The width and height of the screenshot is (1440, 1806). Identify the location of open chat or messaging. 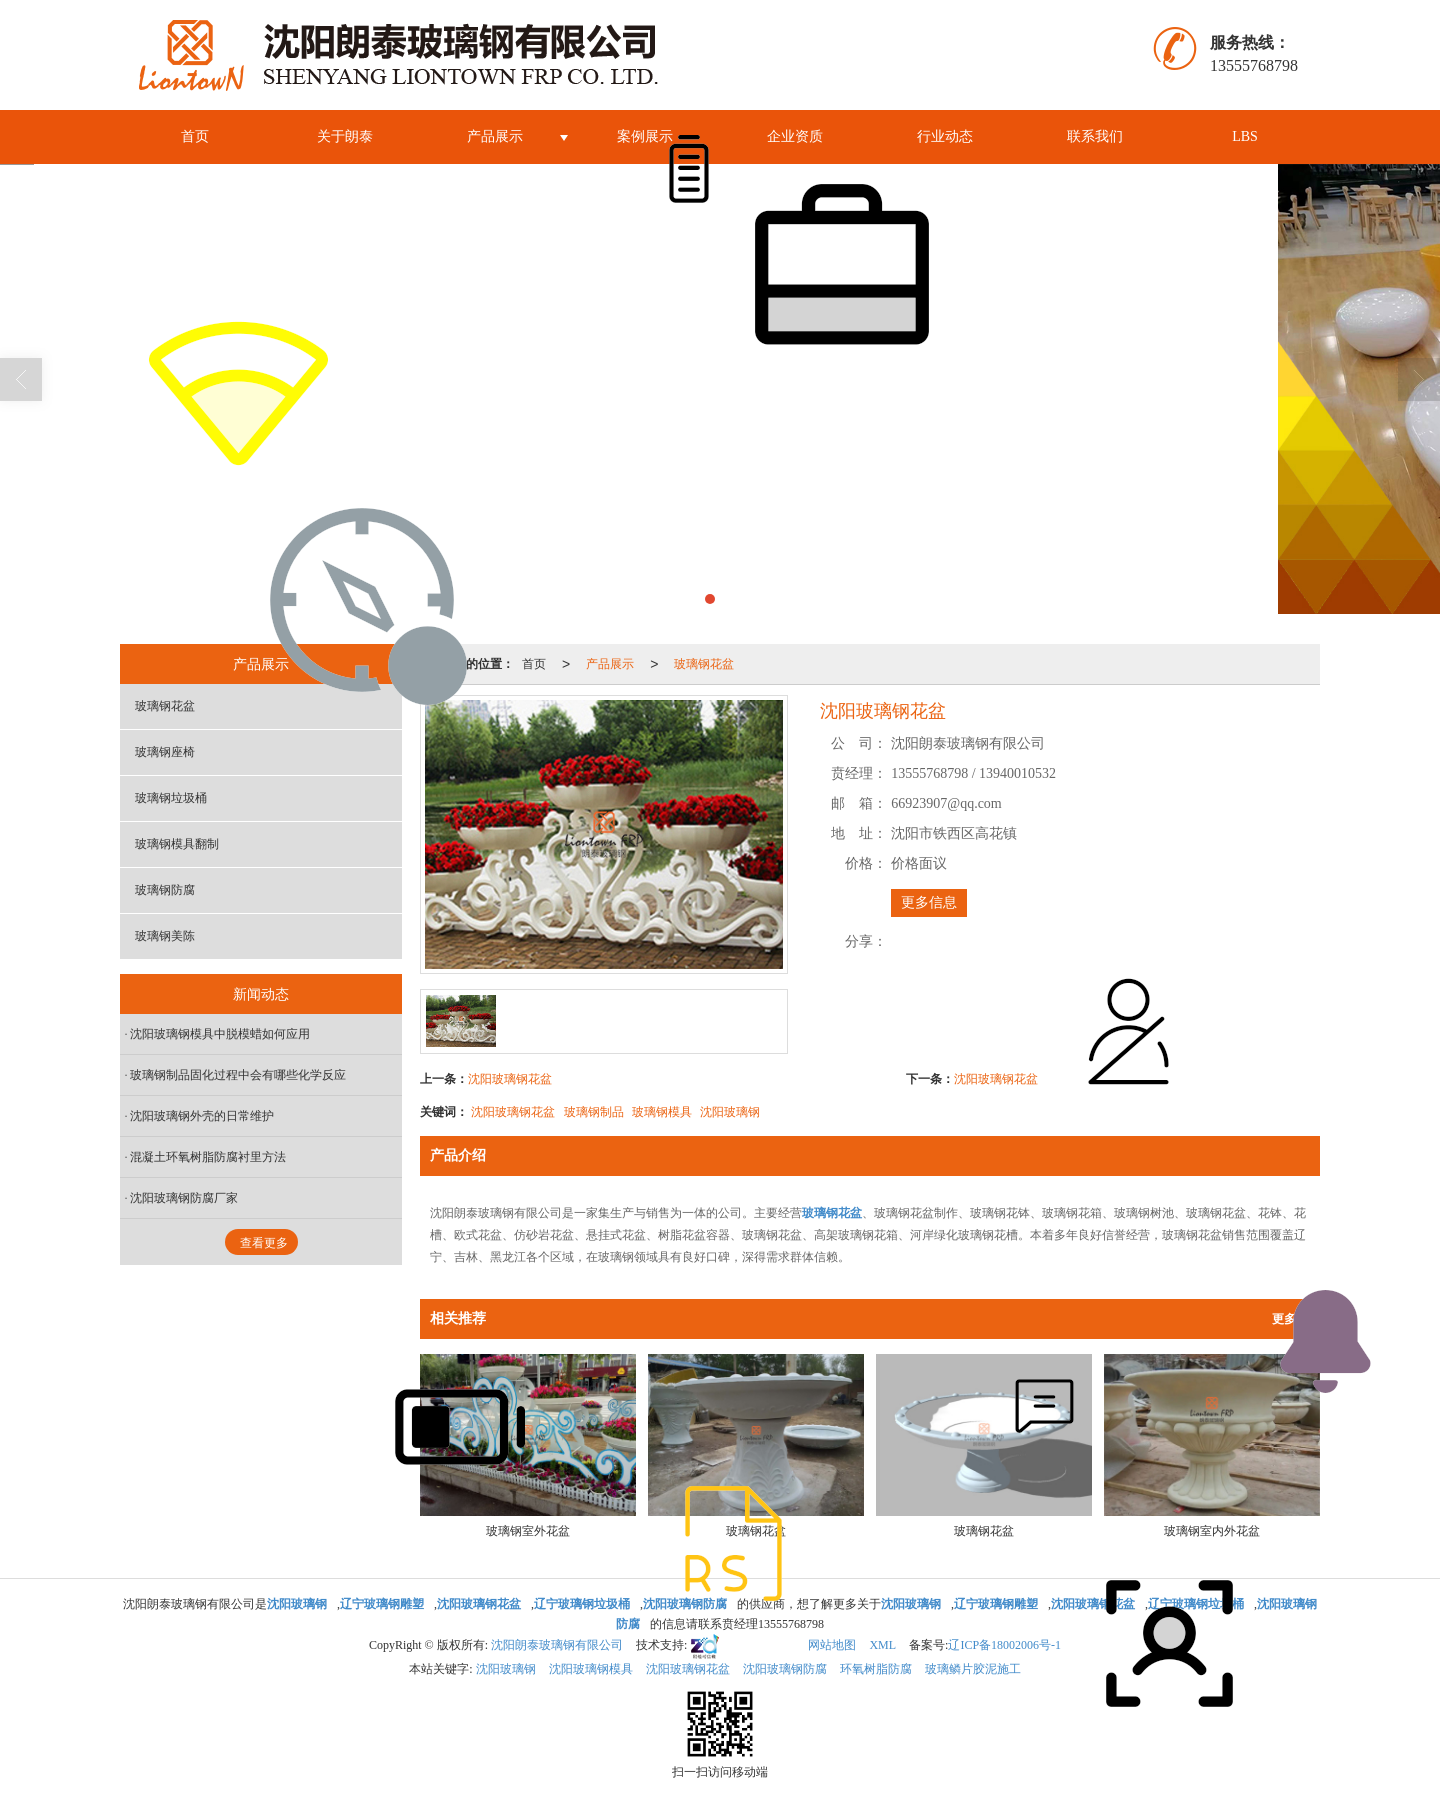
(1044, 1401).